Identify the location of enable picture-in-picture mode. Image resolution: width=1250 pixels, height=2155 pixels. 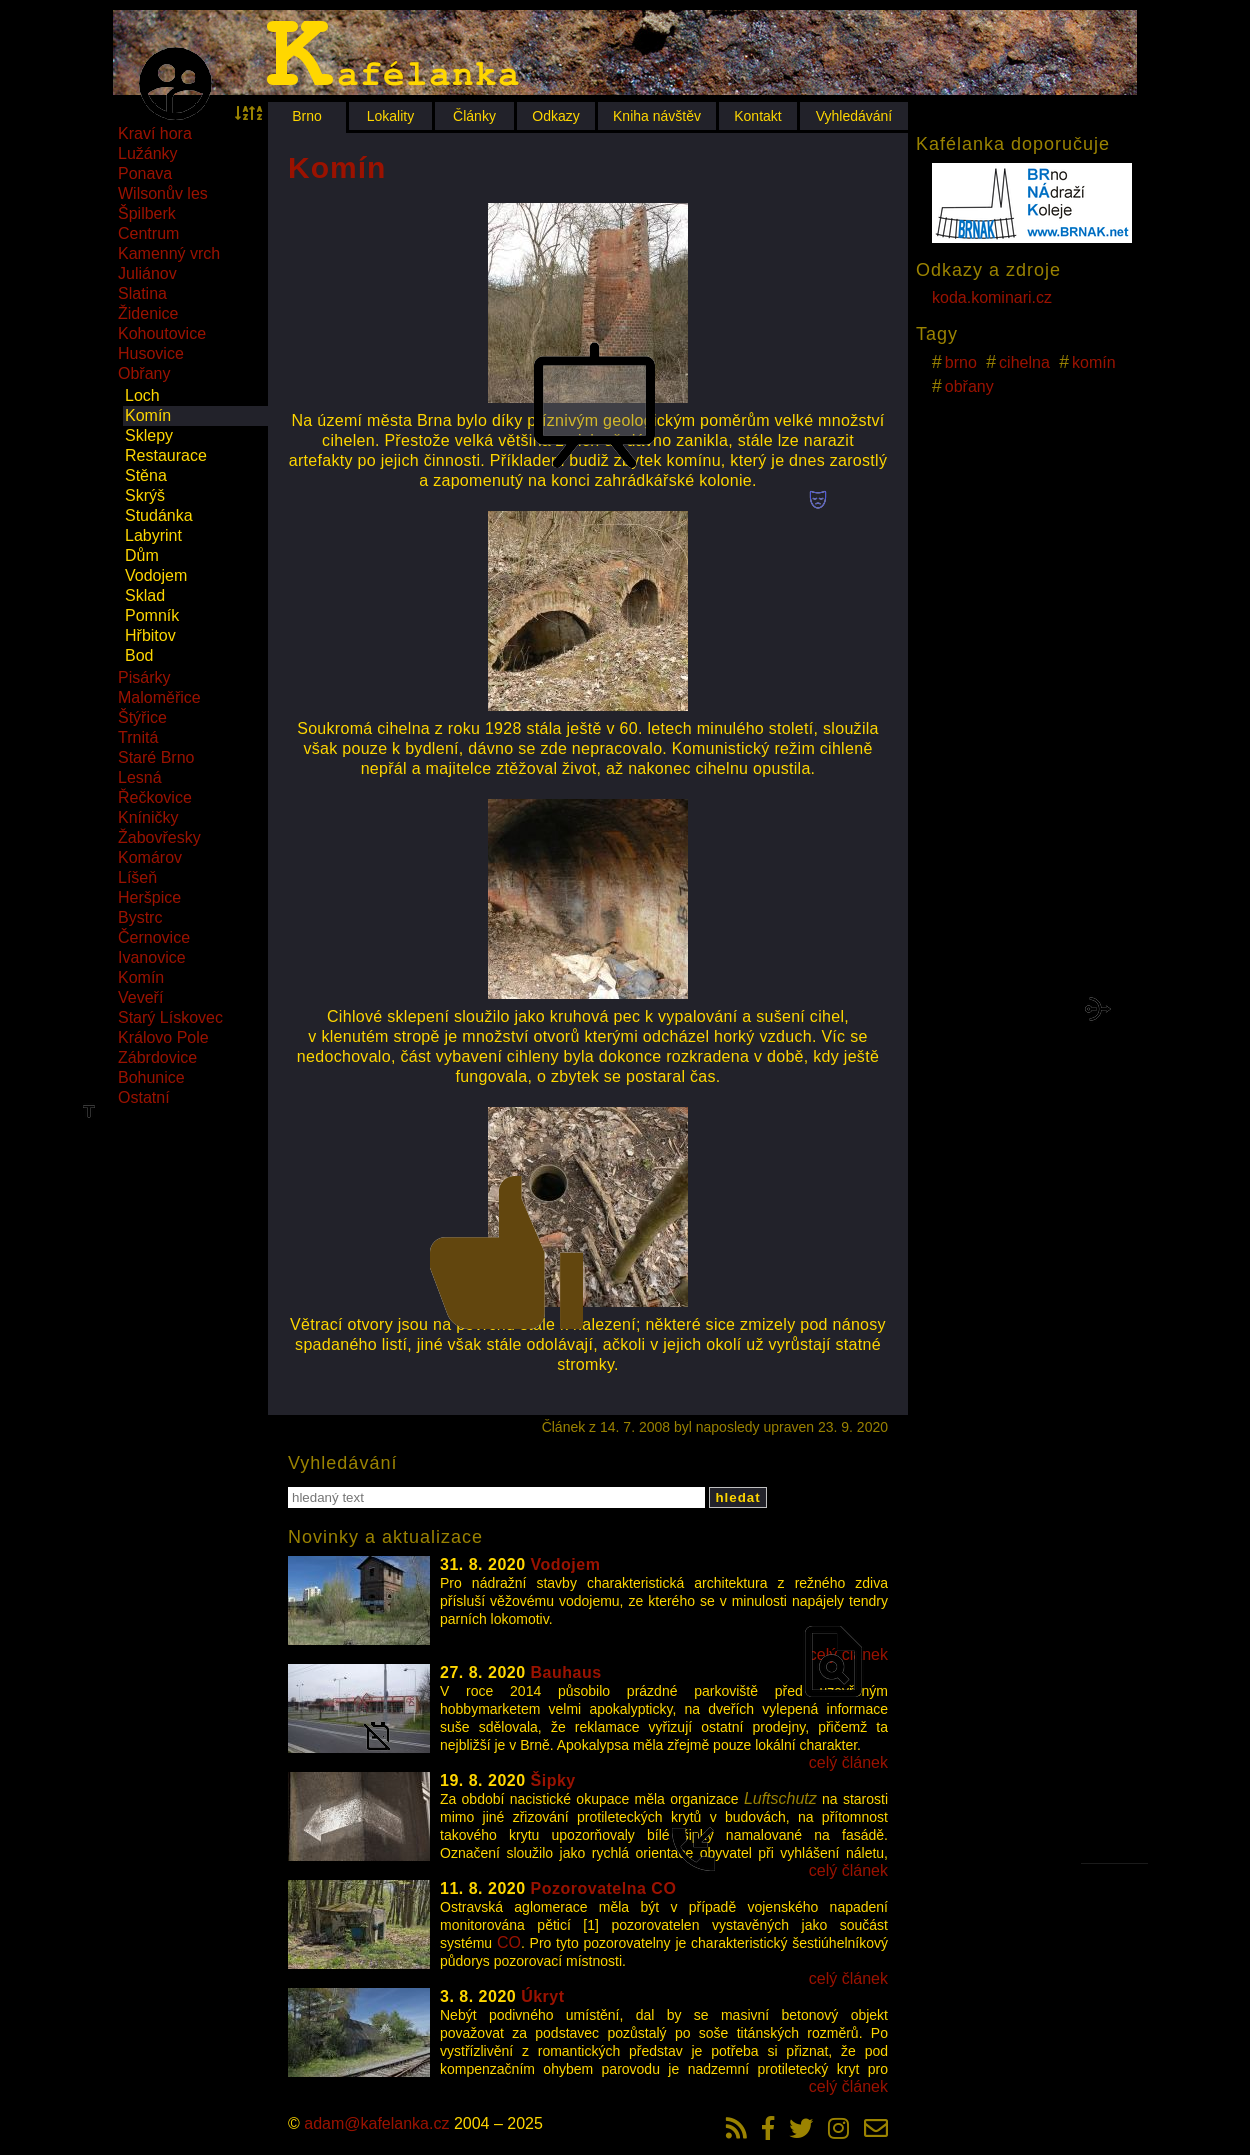
(1114, 1837).